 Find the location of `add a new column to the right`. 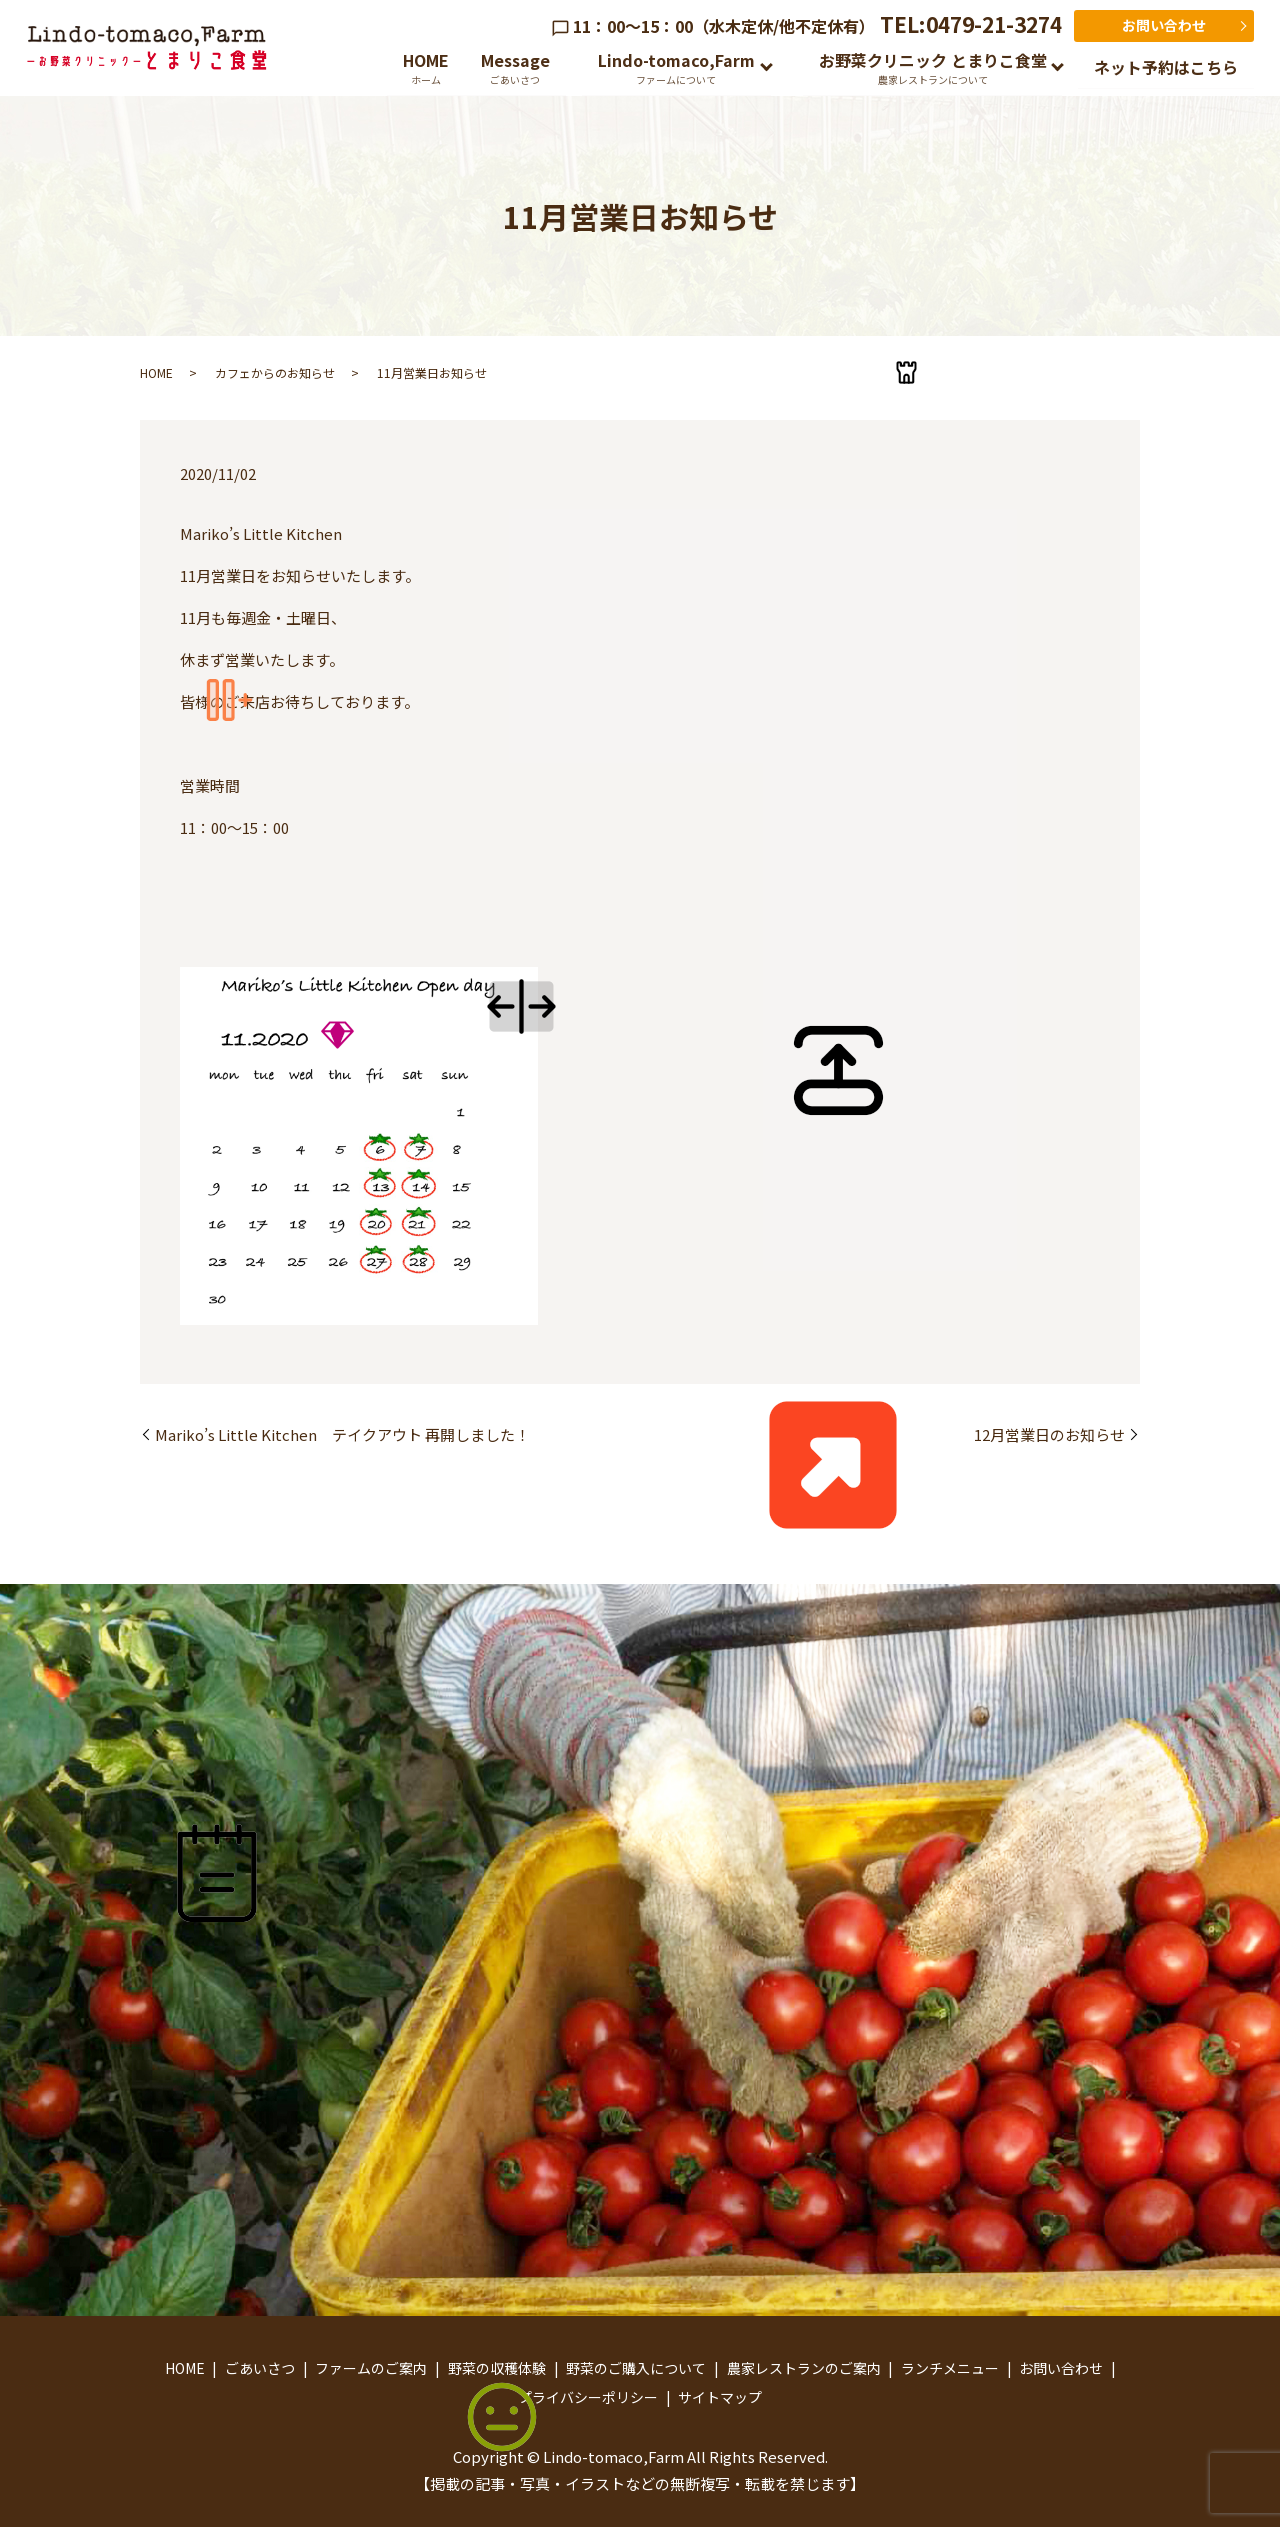

add a new column to the right is located at coordinates (226, 700).